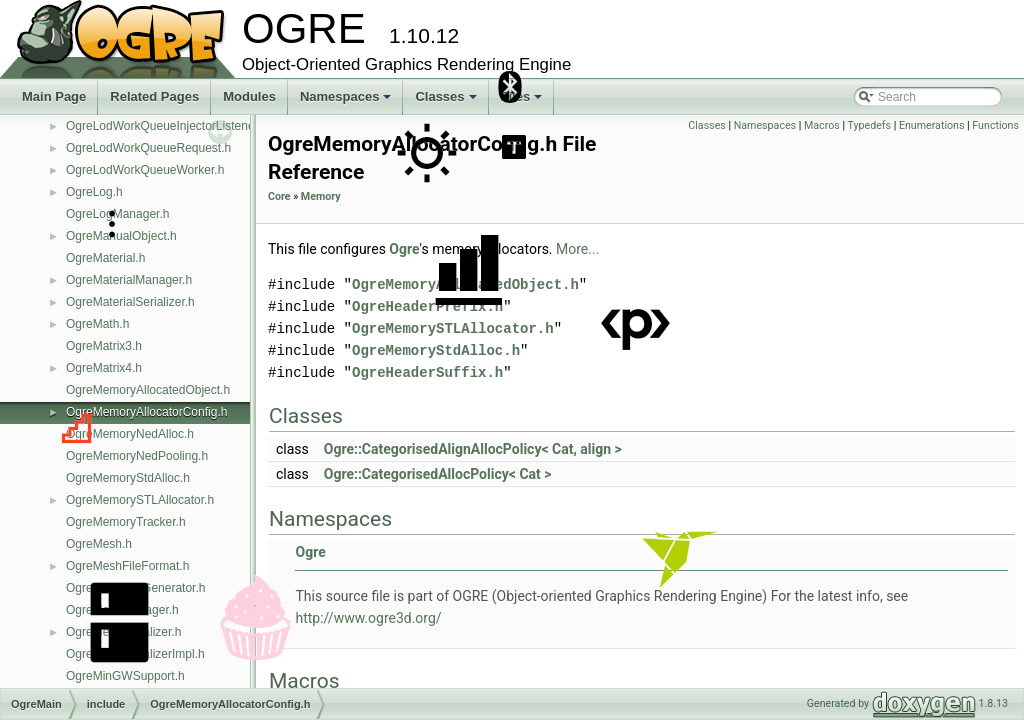 This screenshot has height=720, width=1024. I want to click on open Apple Numbers spreadsheet app, so click(467, 270).